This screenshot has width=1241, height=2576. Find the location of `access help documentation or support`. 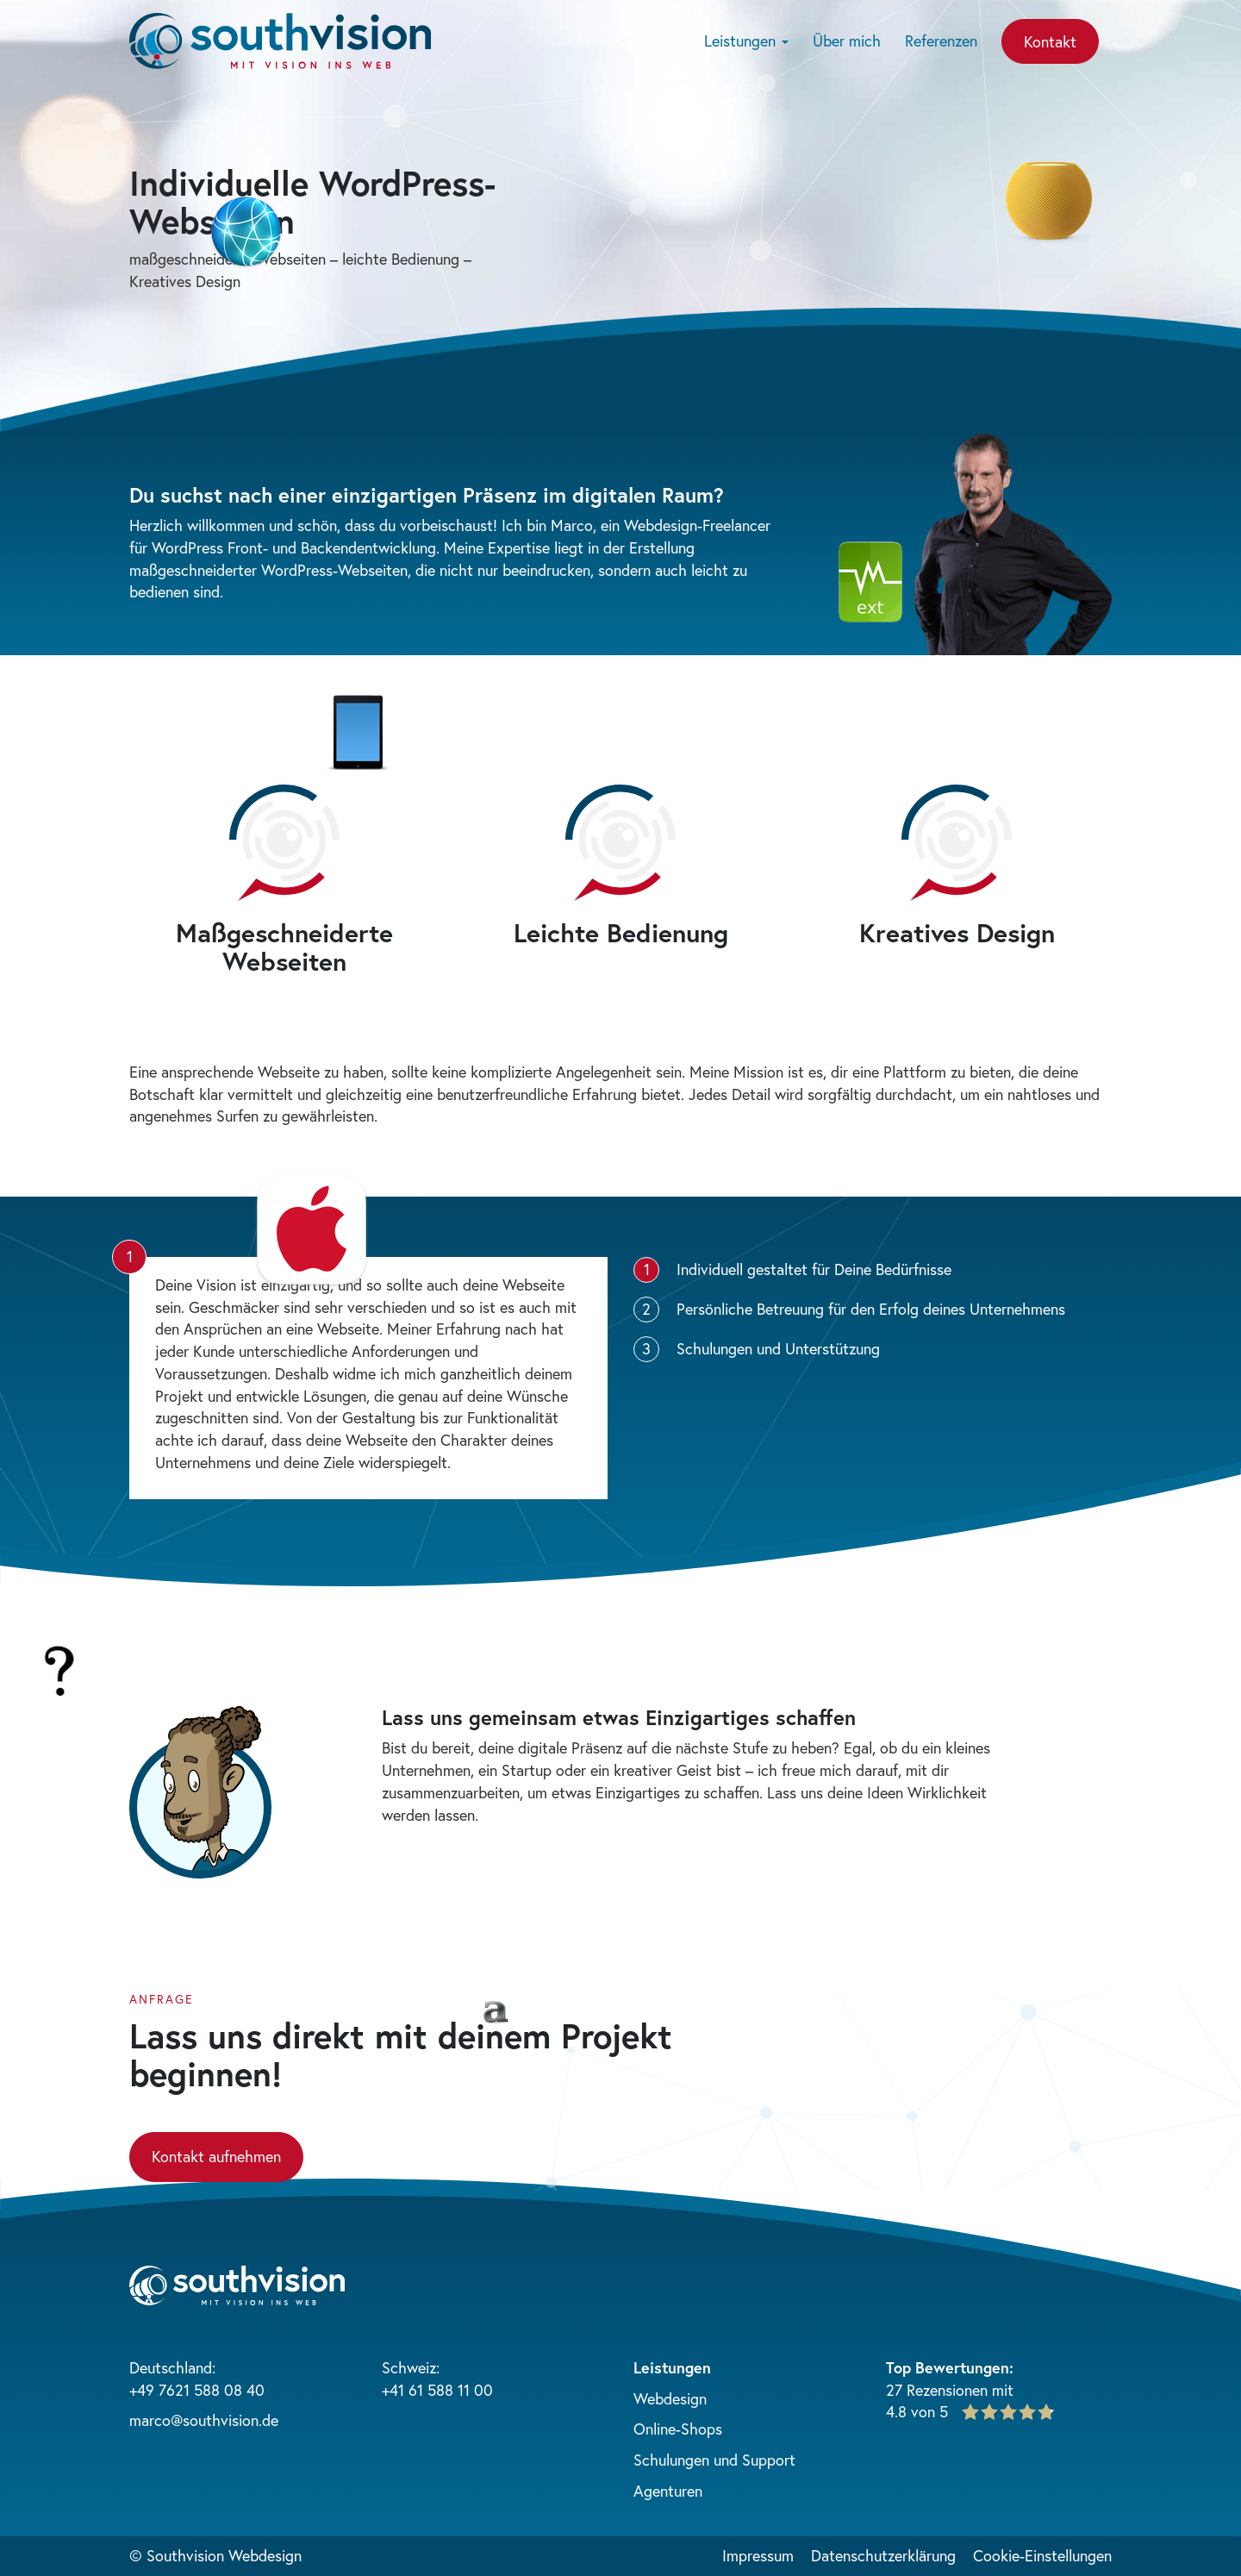

access help documentation or support is located at coordinates (61, 1673).